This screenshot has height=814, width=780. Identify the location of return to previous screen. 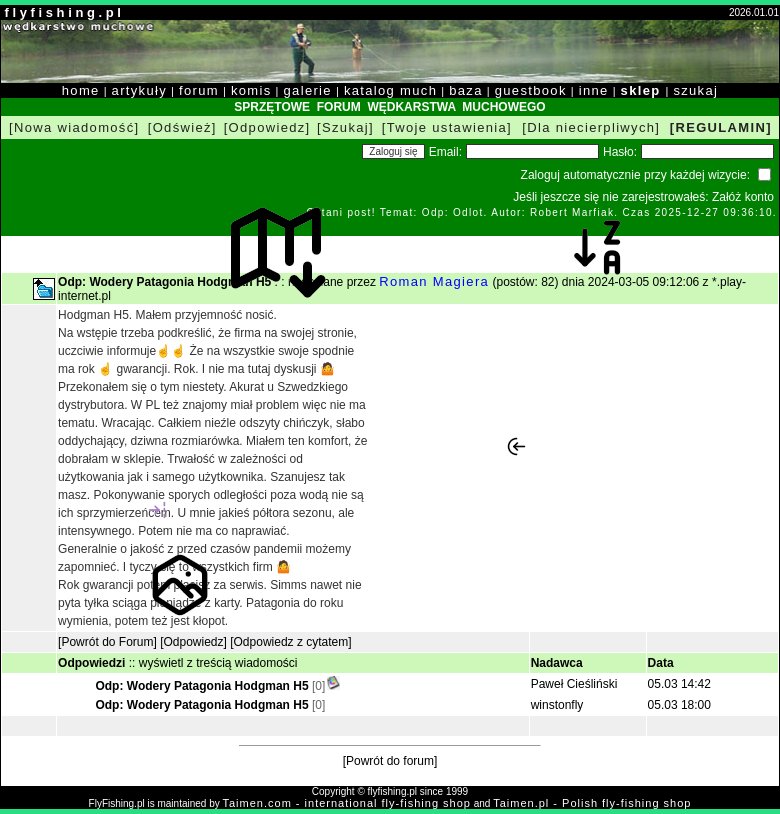
(516, 446).